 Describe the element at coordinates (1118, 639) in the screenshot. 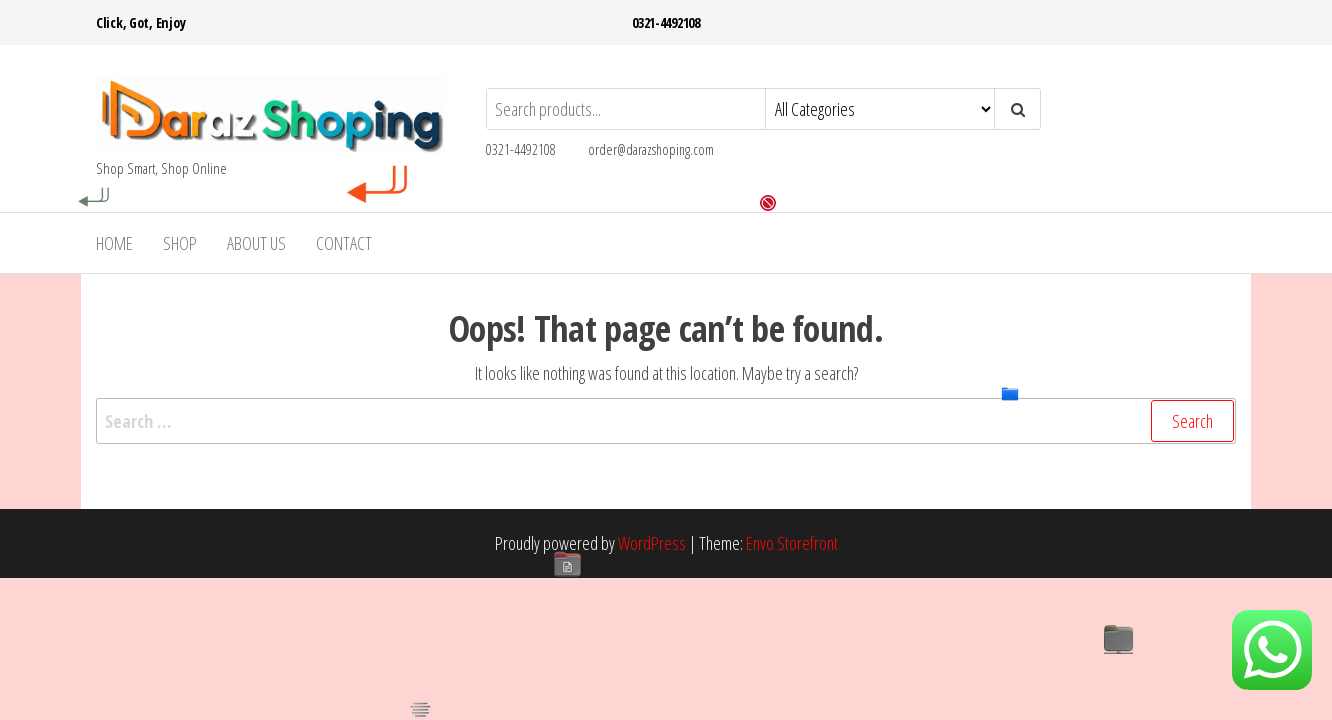

I see `access files stored on a remote server` at that location.